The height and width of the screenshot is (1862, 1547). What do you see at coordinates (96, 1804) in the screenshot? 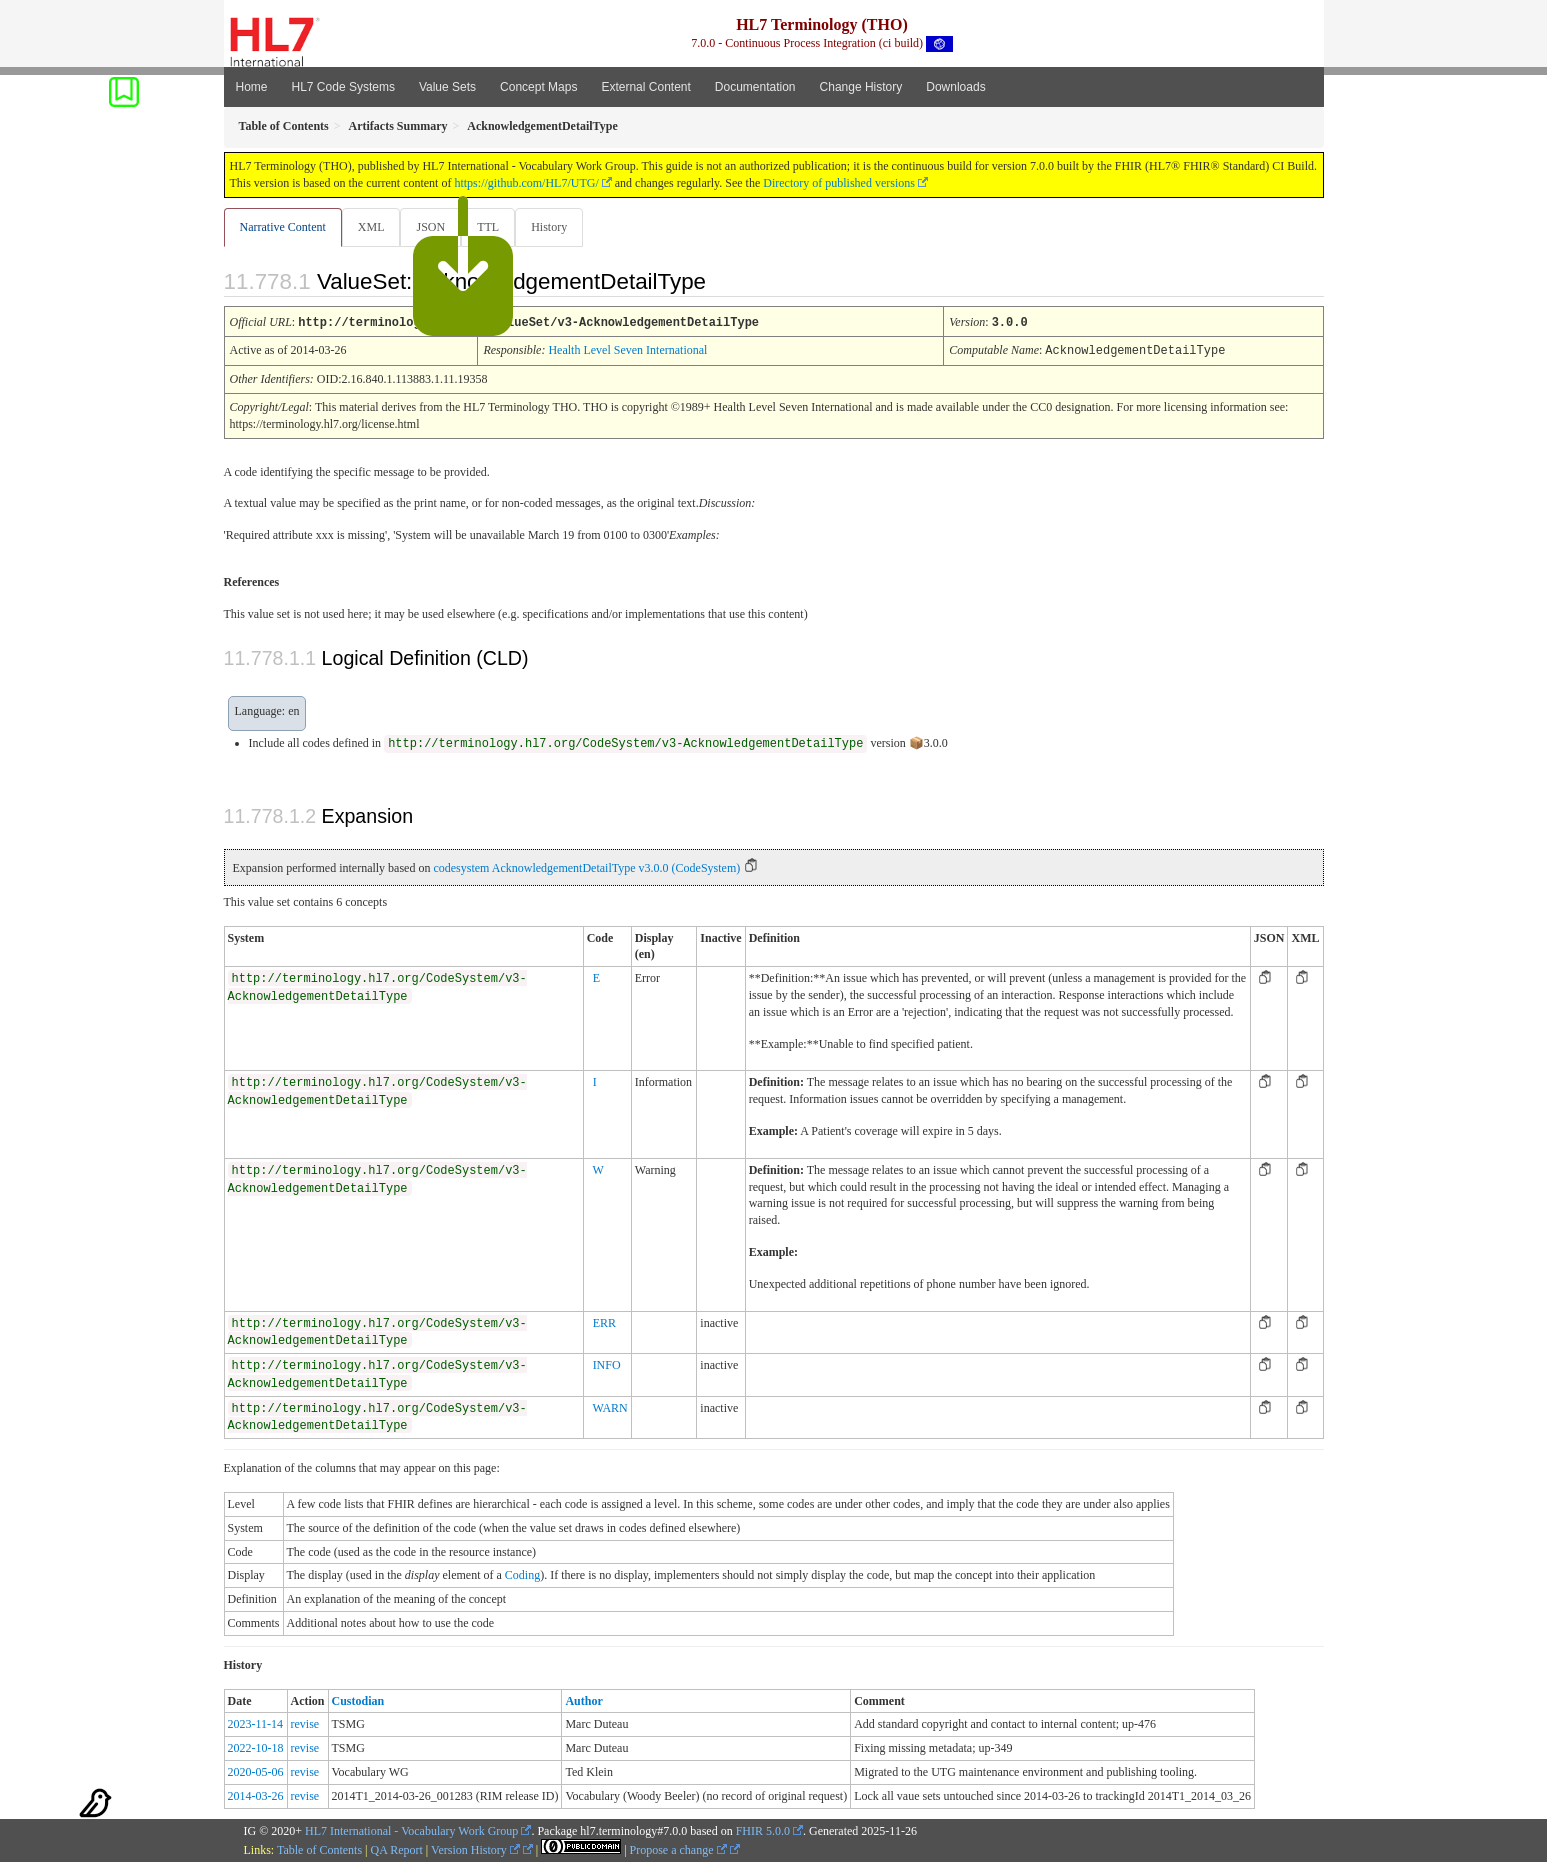
I see `access twitter or social media sharing` at bounding box center [96, 1804].